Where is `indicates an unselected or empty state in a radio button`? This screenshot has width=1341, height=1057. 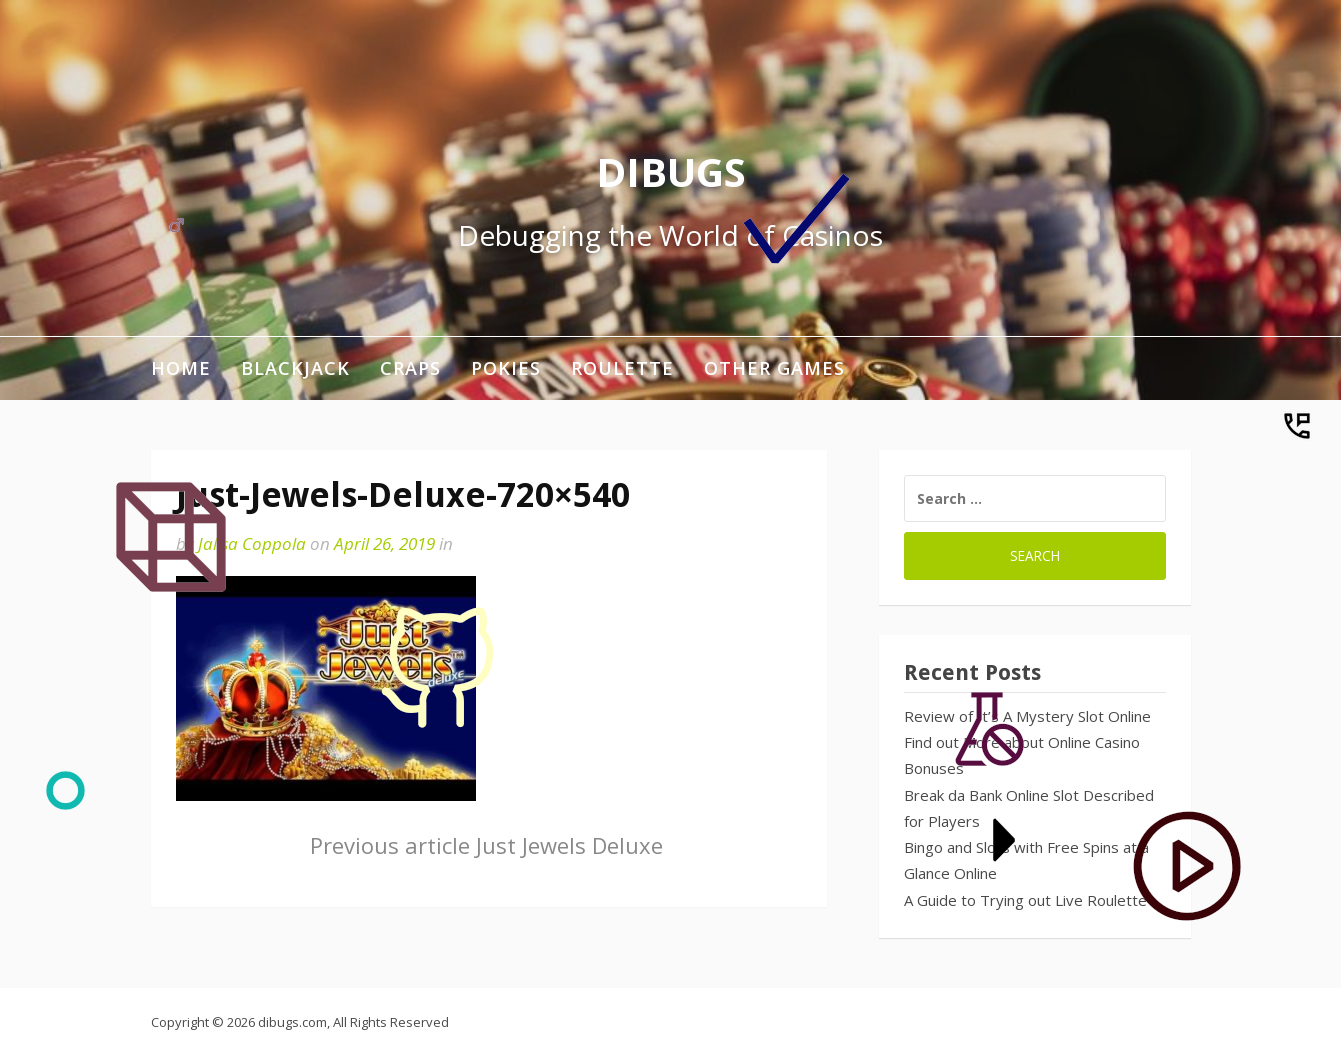
indicates an unselected or empty state in a radio button is located at coordinates (65, 790).